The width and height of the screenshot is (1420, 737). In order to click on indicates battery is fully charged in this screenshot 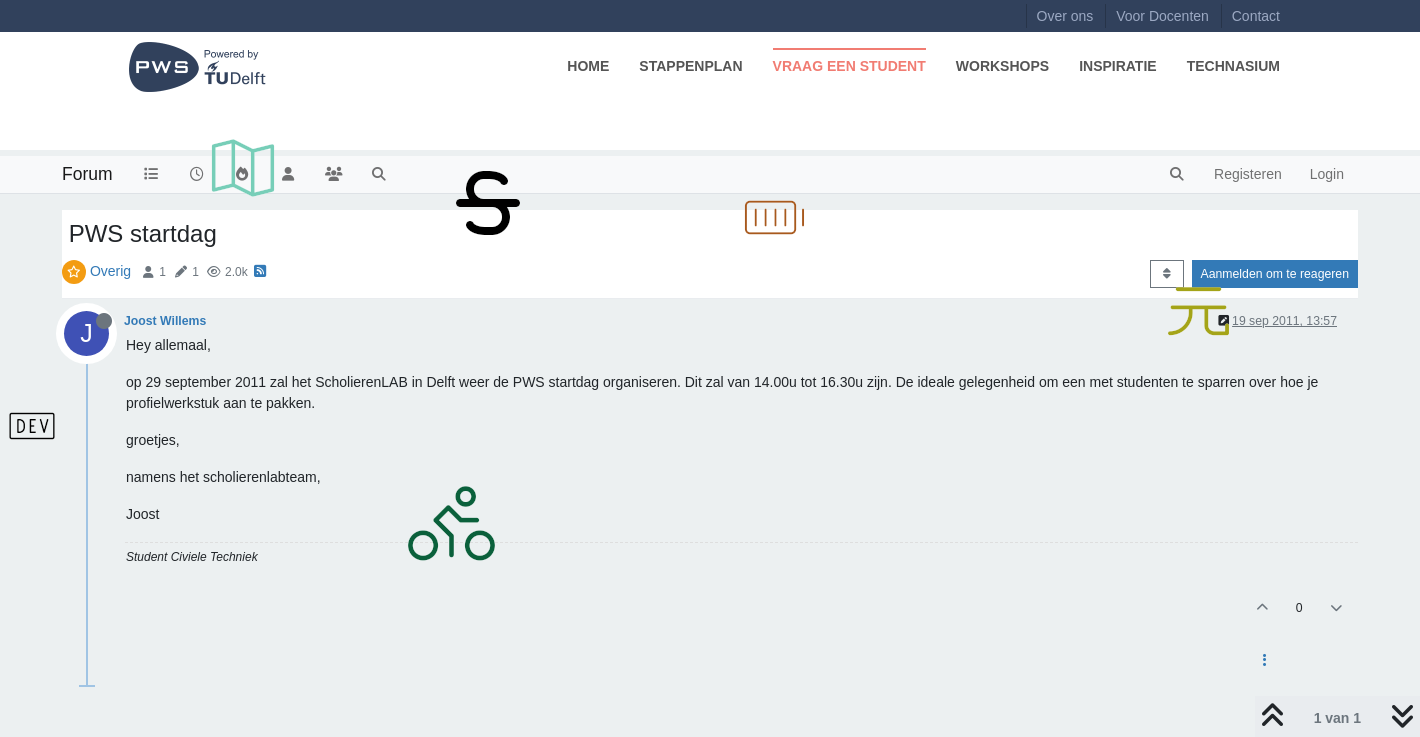, I will do `click(773, 217)`.